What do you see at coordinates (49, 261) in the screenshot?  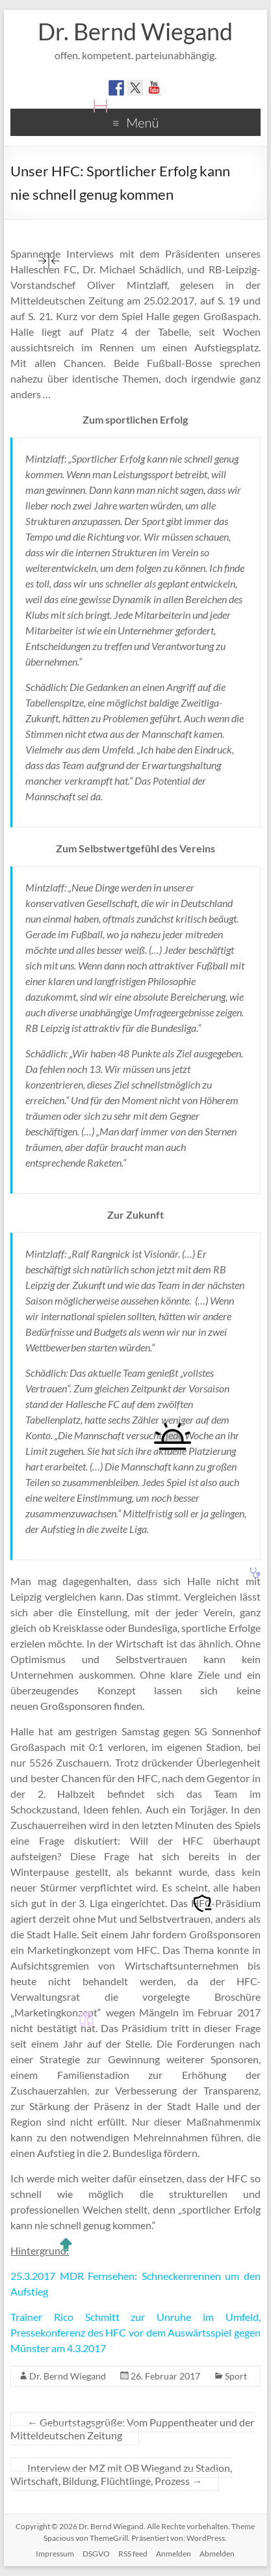 I see `collapse or compress content horizontally` at bounding box center [49, 261].